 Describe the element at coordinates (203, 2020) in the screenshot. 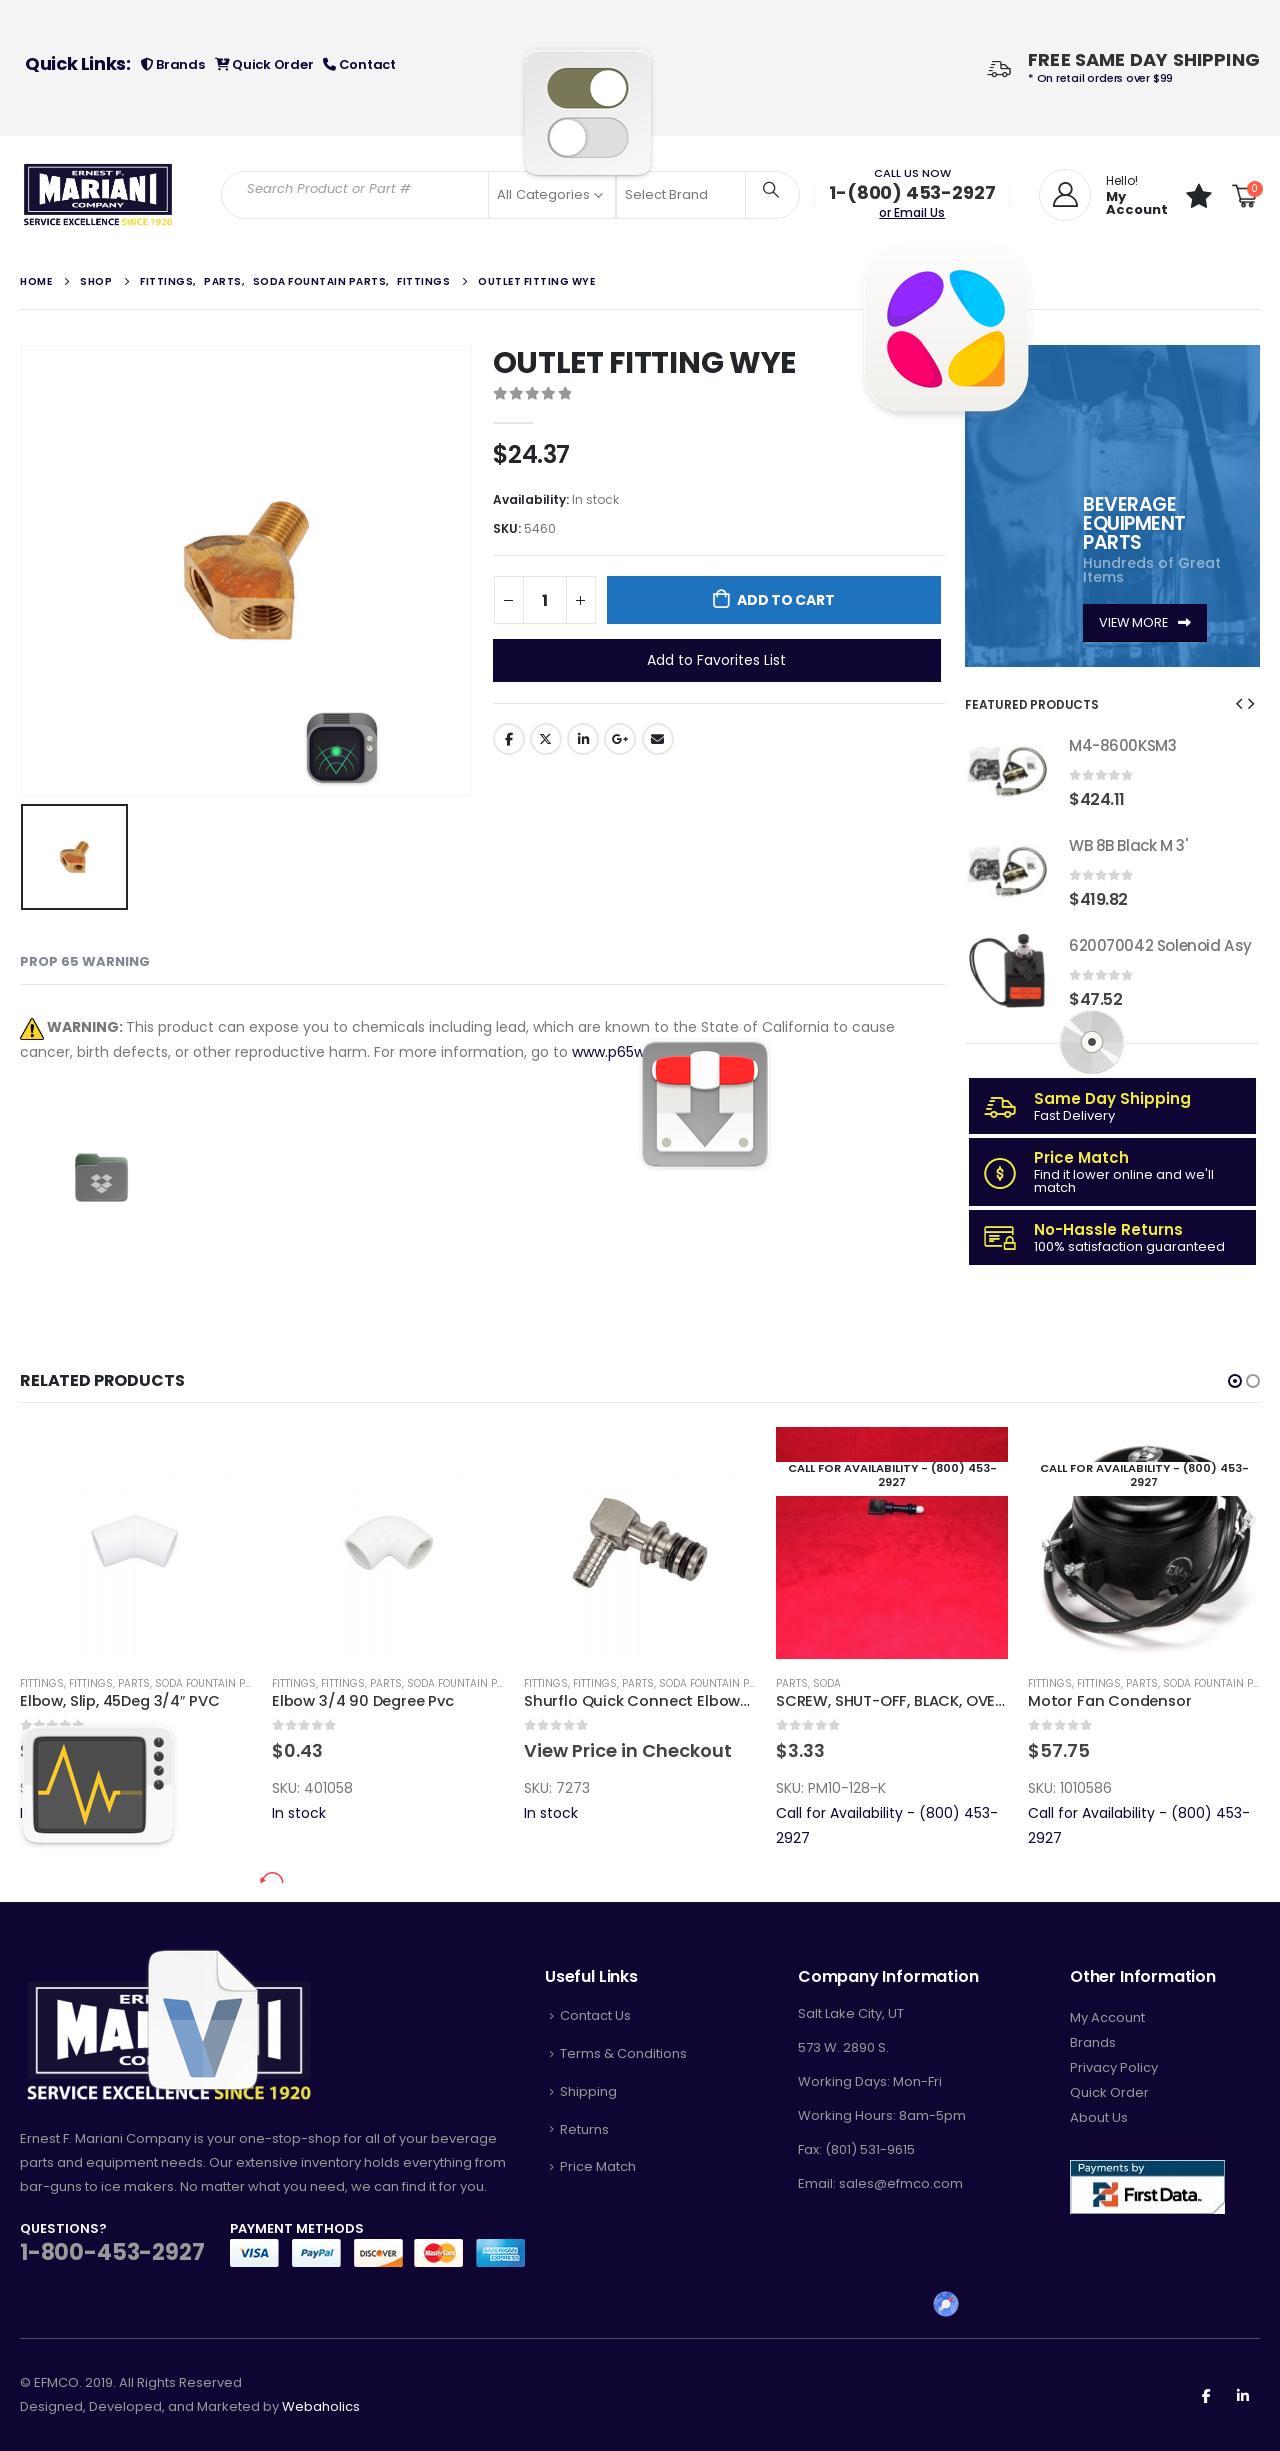

I see `a v programming language source file` at that location.